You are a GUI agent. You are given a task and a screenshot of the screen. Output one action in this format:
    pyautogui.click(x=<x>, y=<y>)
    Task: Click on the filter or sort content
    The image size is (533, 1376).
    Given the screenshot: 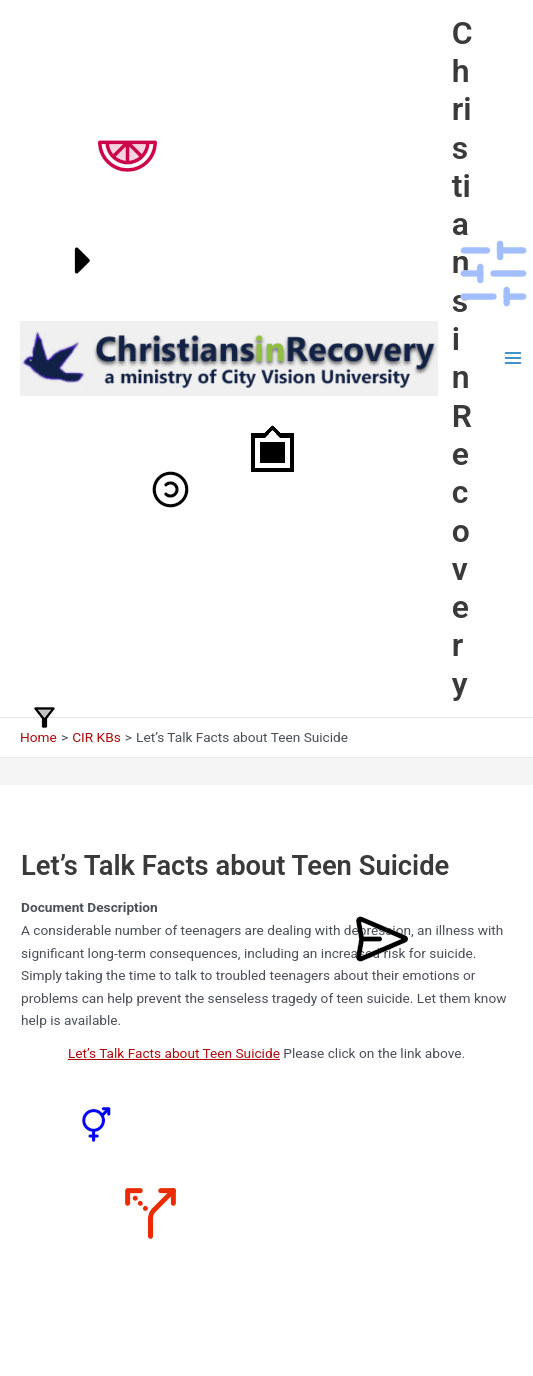 What is the action you would take?
    pyautogui.click(x=44, y=717)
    